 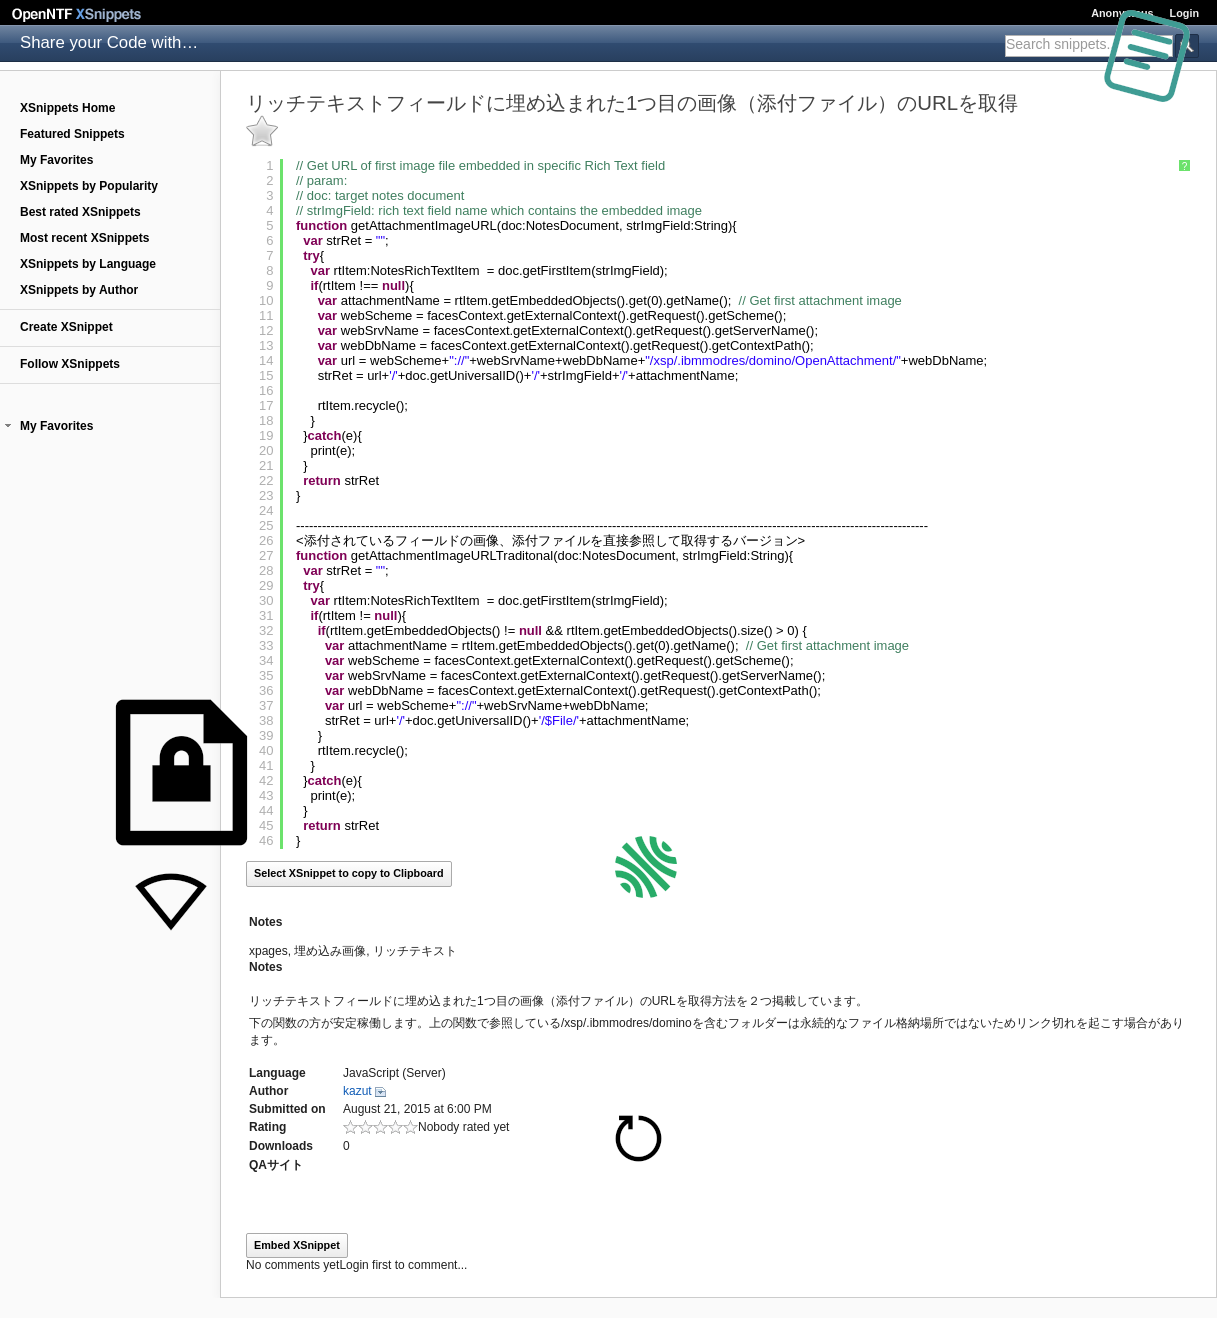 I want to click on visit read.cv profile or portfolio, so click(x=1147, y=56).